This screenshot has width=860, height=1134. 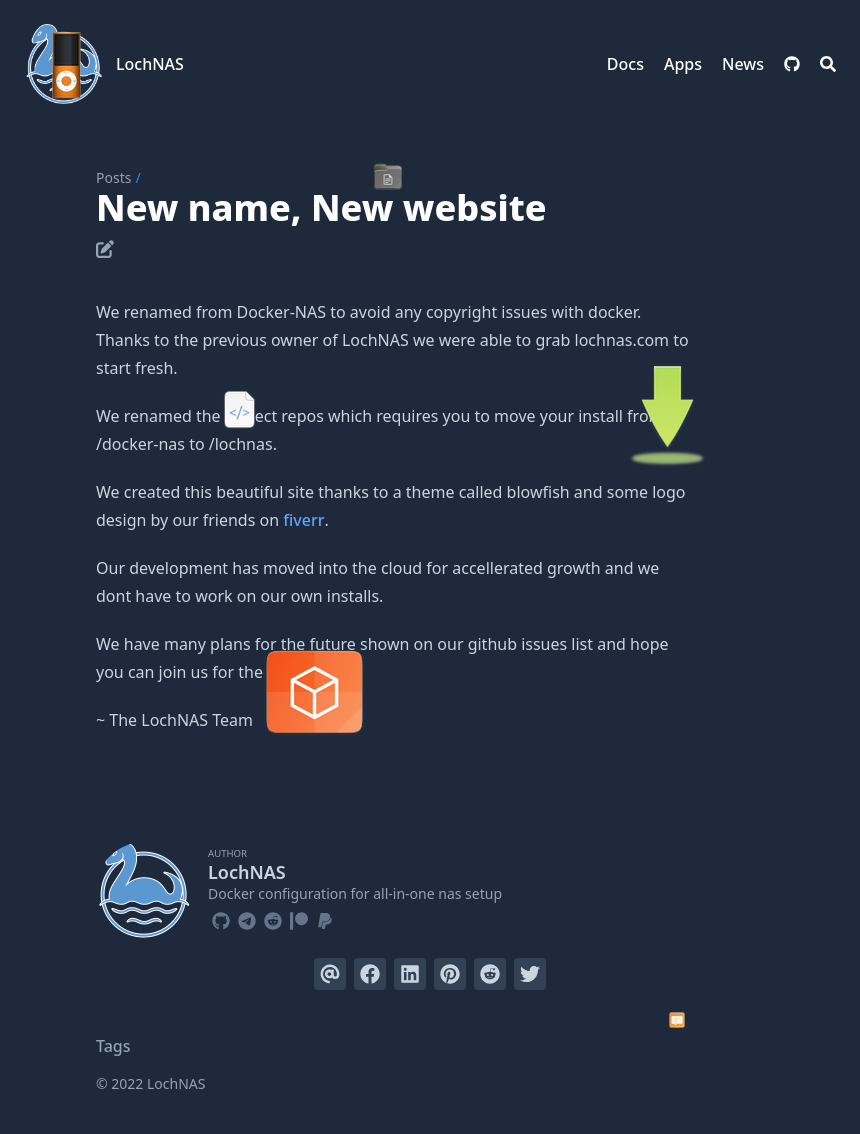 I want to click on sync music to ipod nano device, so click(x=66, y=66).